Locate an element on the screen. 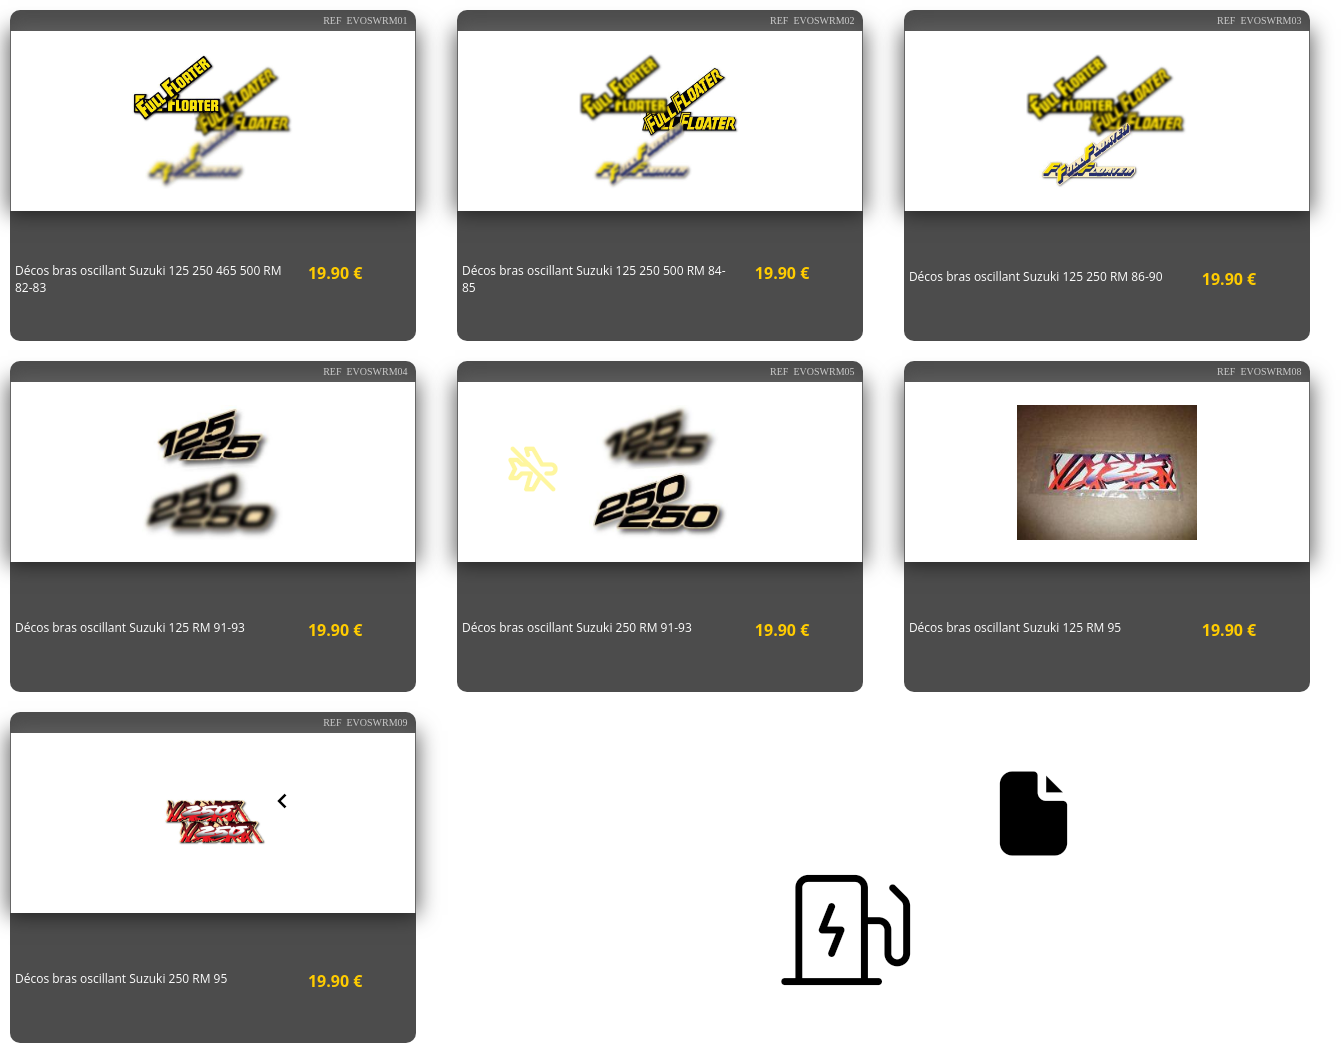 This screenshot has height=1053, width=1341. find nearby electric vehicle charging stations is located at coordinates (841, 930).